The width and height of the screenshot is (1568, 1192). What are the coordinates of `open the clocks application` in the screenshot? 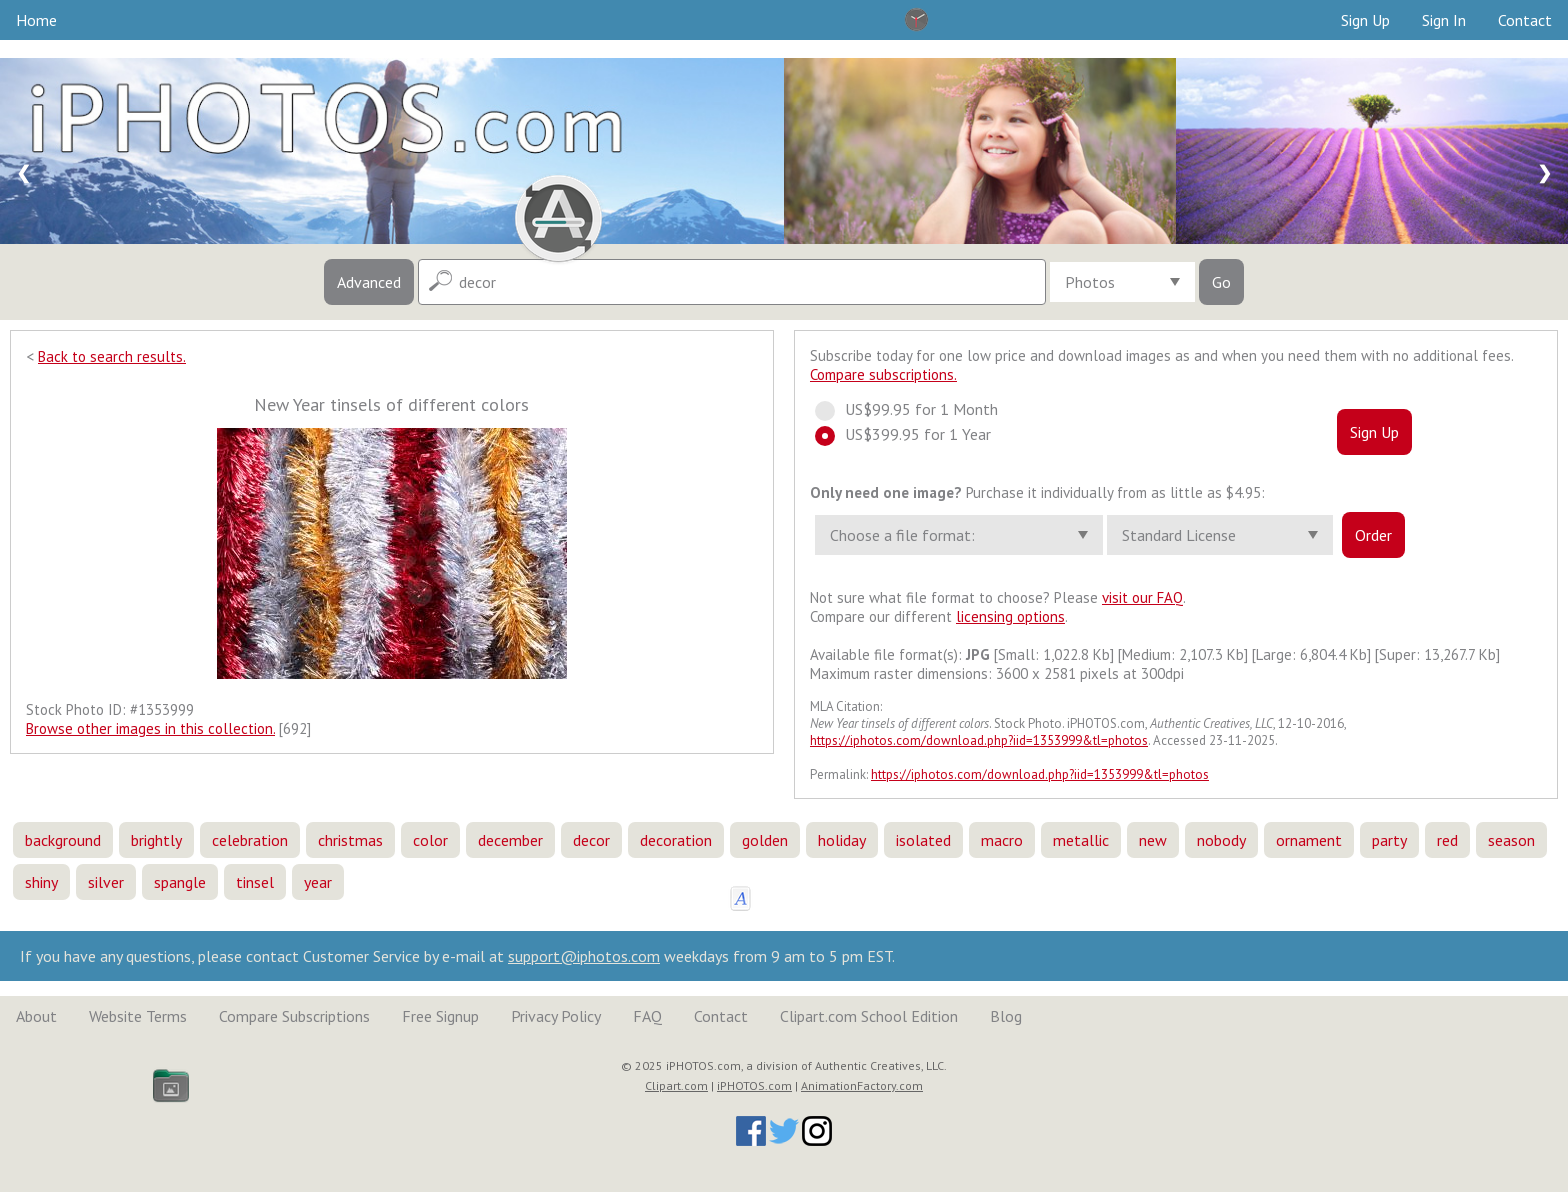 It's located at (916, 19).